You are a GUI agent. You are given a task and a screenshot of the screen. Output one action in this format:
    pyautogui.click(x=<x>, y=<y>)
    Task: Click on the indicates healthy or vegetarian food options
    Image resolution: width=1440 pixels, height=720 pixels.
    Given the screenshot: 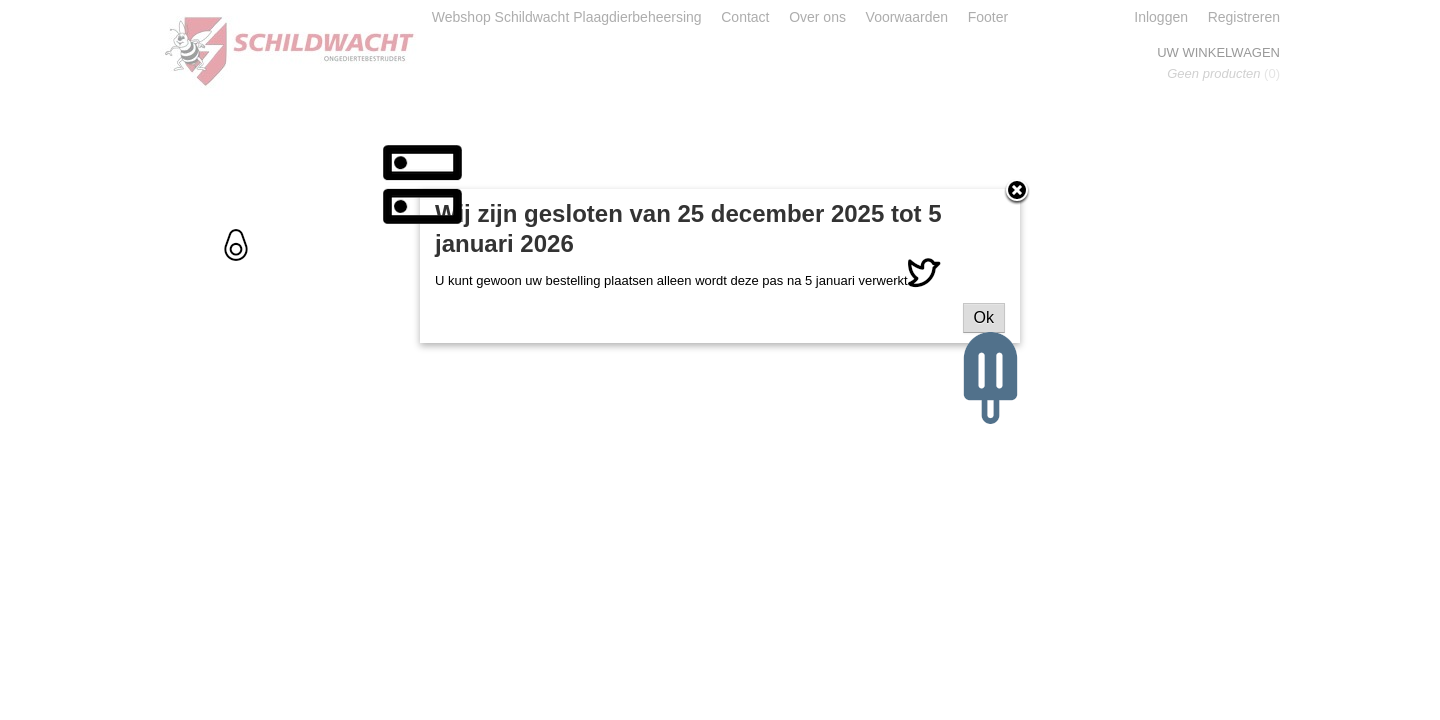 What is the action you would take?
    pyautogui.click(x=236, y=245)
    